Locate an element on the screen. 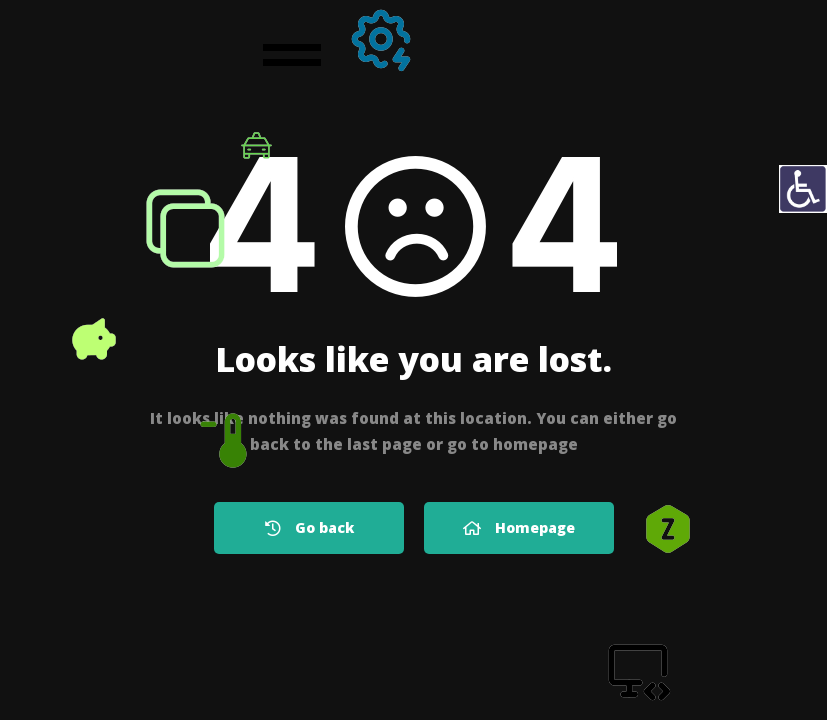 This screenshot has height=720, width=827. drag to reorder items in a list is located at coordinates (292, 55).